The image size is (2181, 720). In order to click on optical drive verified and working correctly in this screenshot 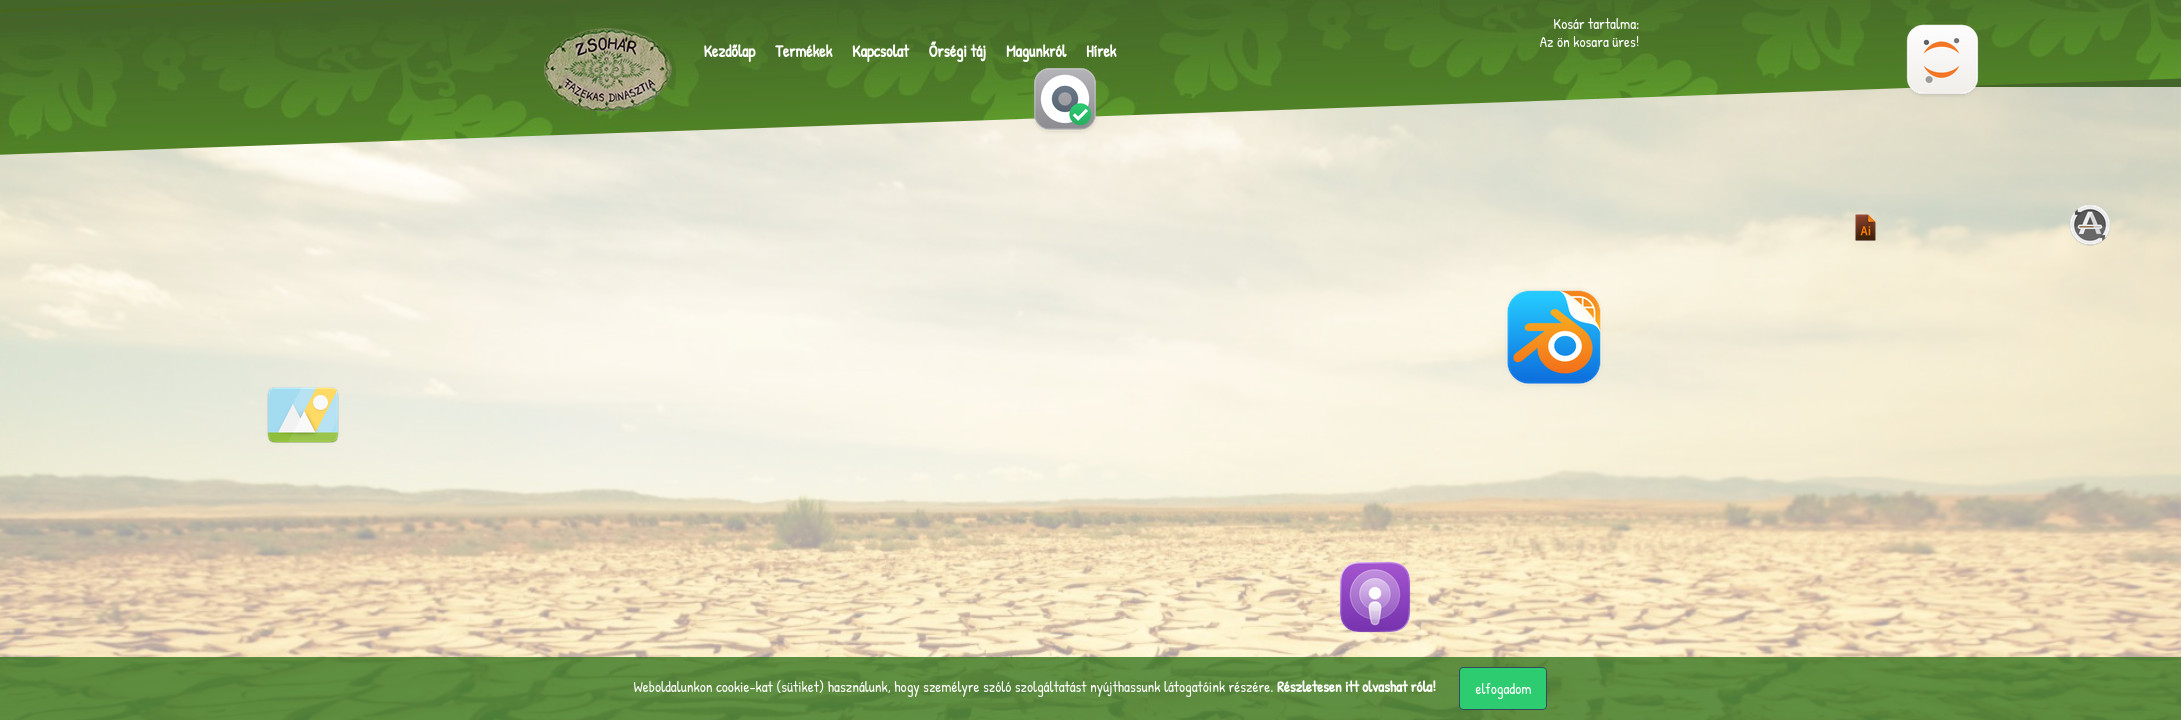, I will do `click(1065, 100)`.